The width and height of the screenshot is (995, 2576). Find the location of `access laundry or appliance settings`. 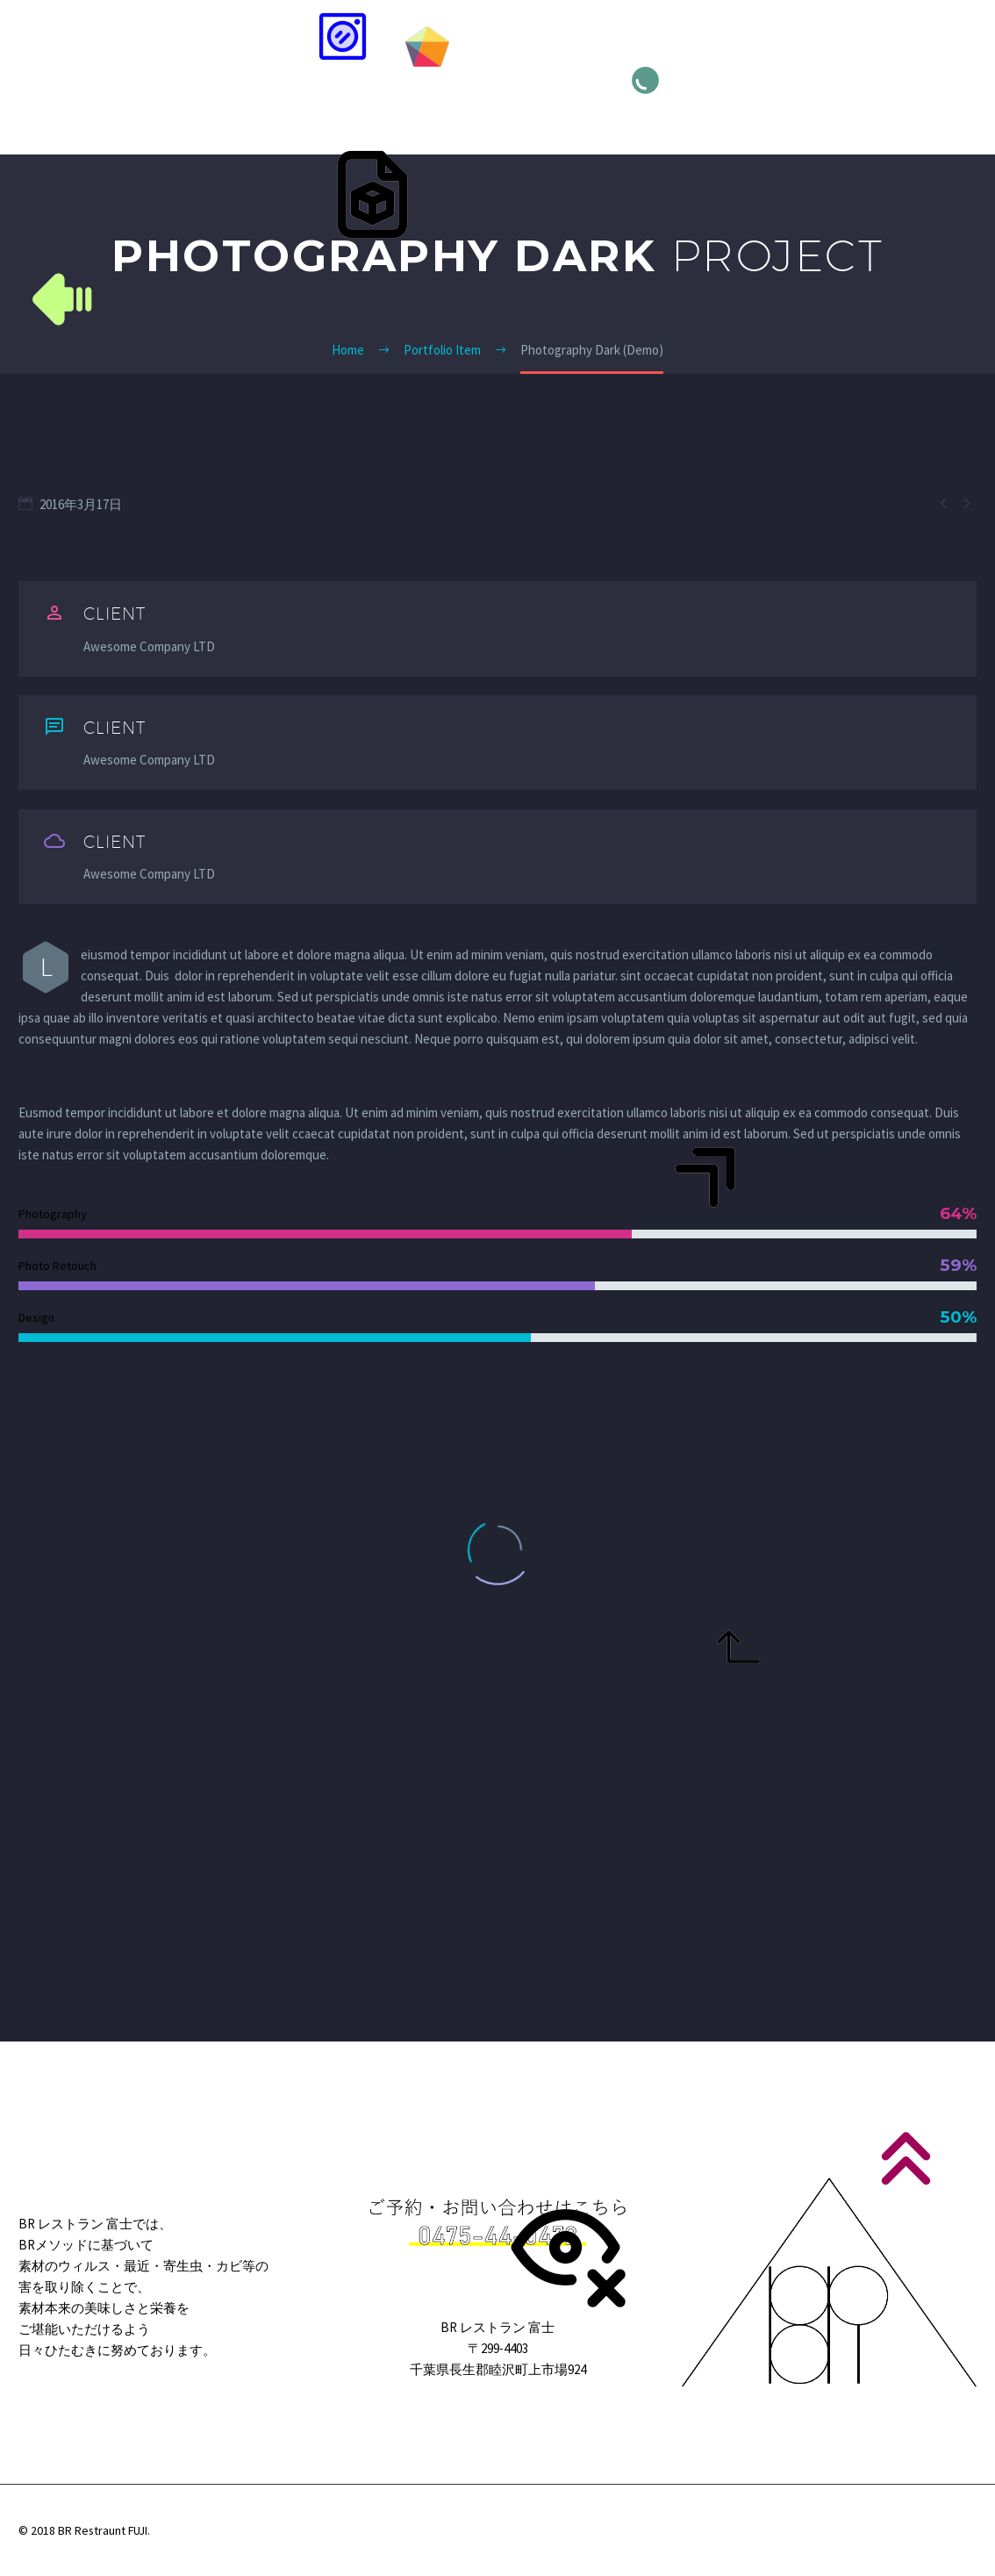

access laundry or appliance settings is located at coordinates (342, 36).